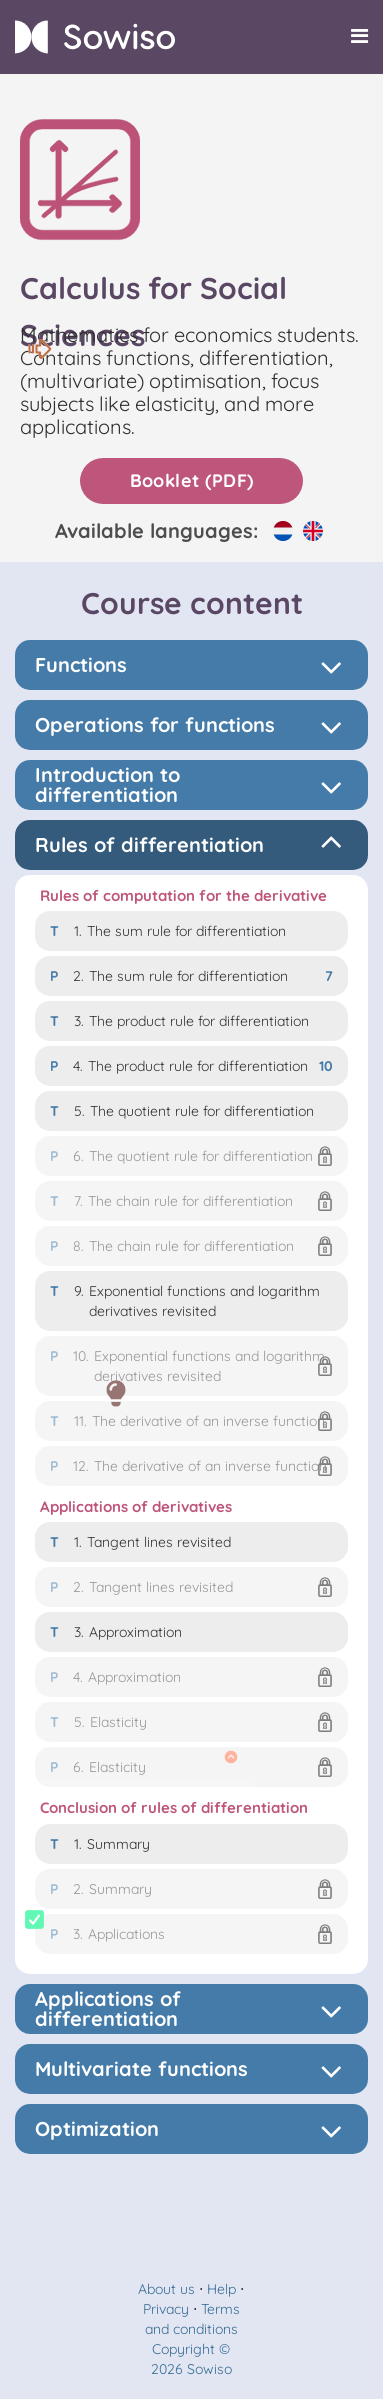  Describe the element at coordinates (40, 349) in the screenshot. I see `skip forward or advance to next item` at that location.